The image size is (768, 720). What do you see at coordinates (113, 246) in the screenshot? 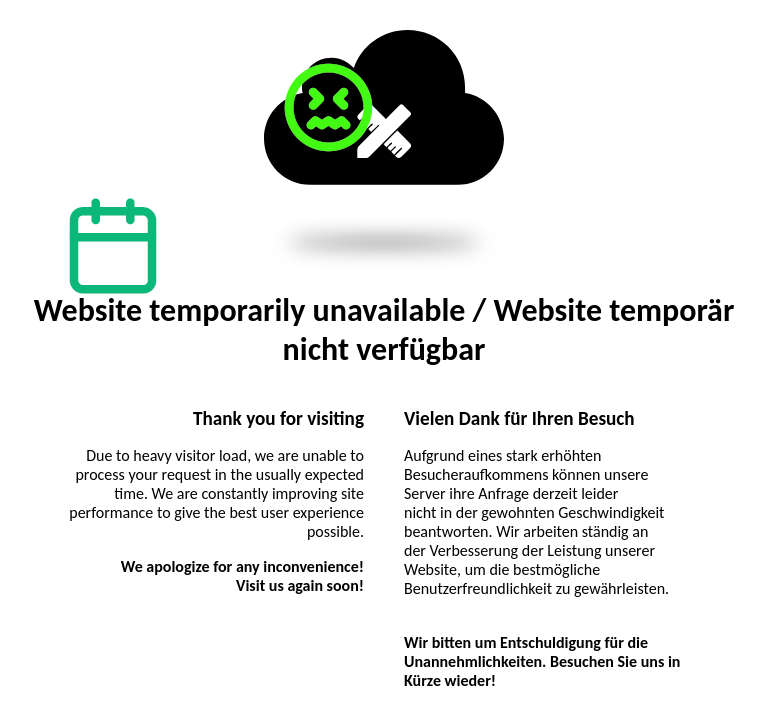
I see `view or open calendar` at bounding box center [113, 246].